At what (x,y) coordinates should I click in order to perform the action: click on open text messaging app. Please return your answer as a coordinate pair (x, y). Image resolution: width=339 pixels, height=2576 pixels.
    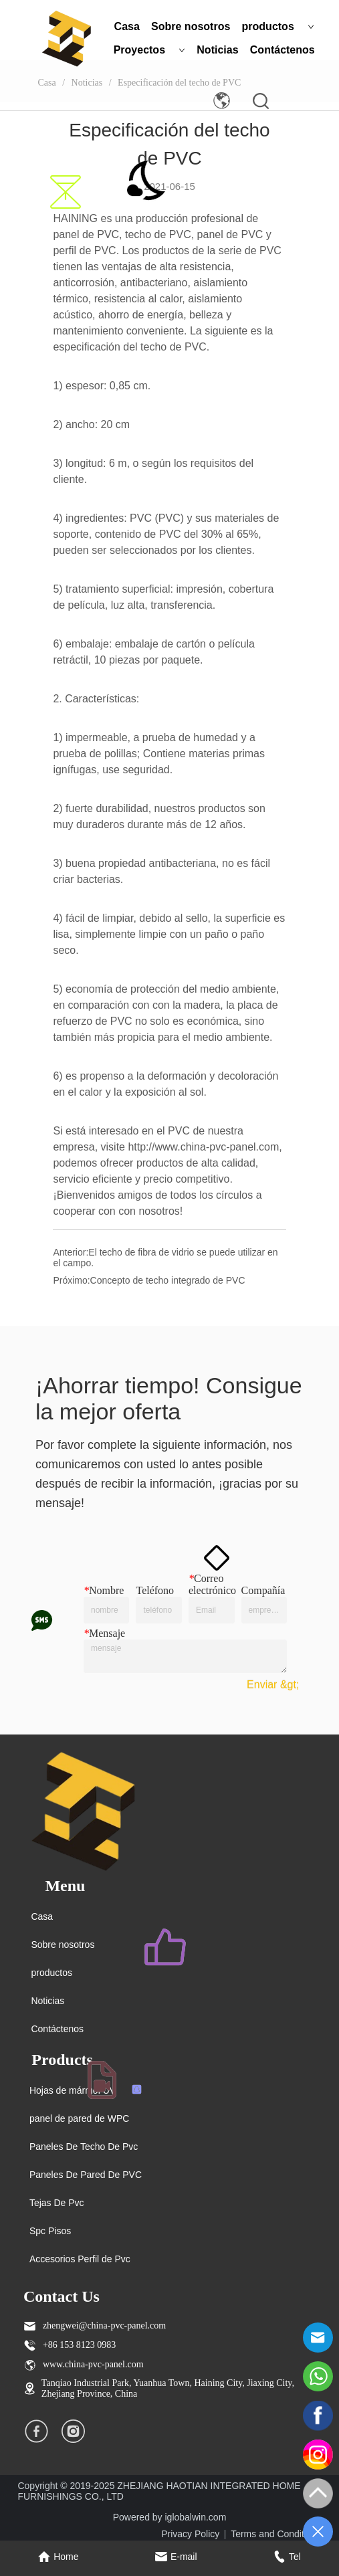
    Looking at the image, I should click on (41, 1620).